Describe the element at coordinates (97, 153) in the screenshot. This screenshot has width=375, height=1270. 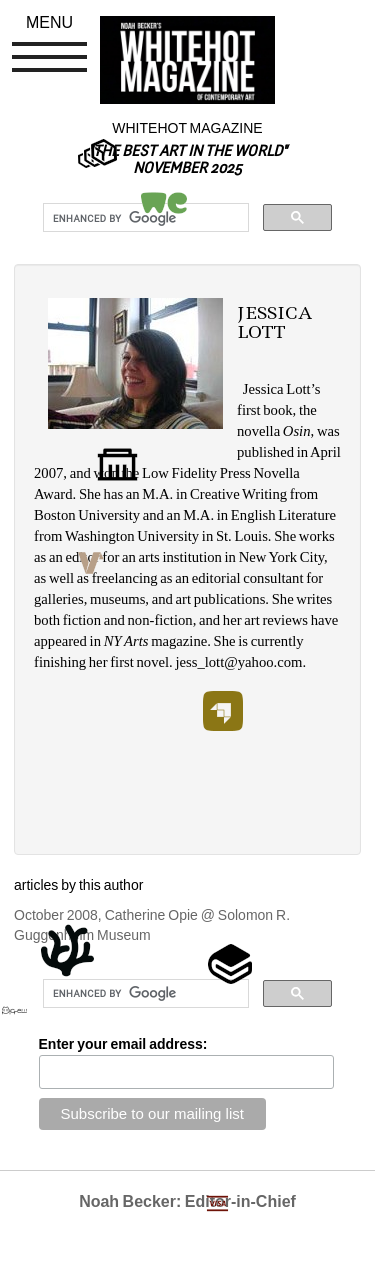
I see `envoy proxy logo` at that location.